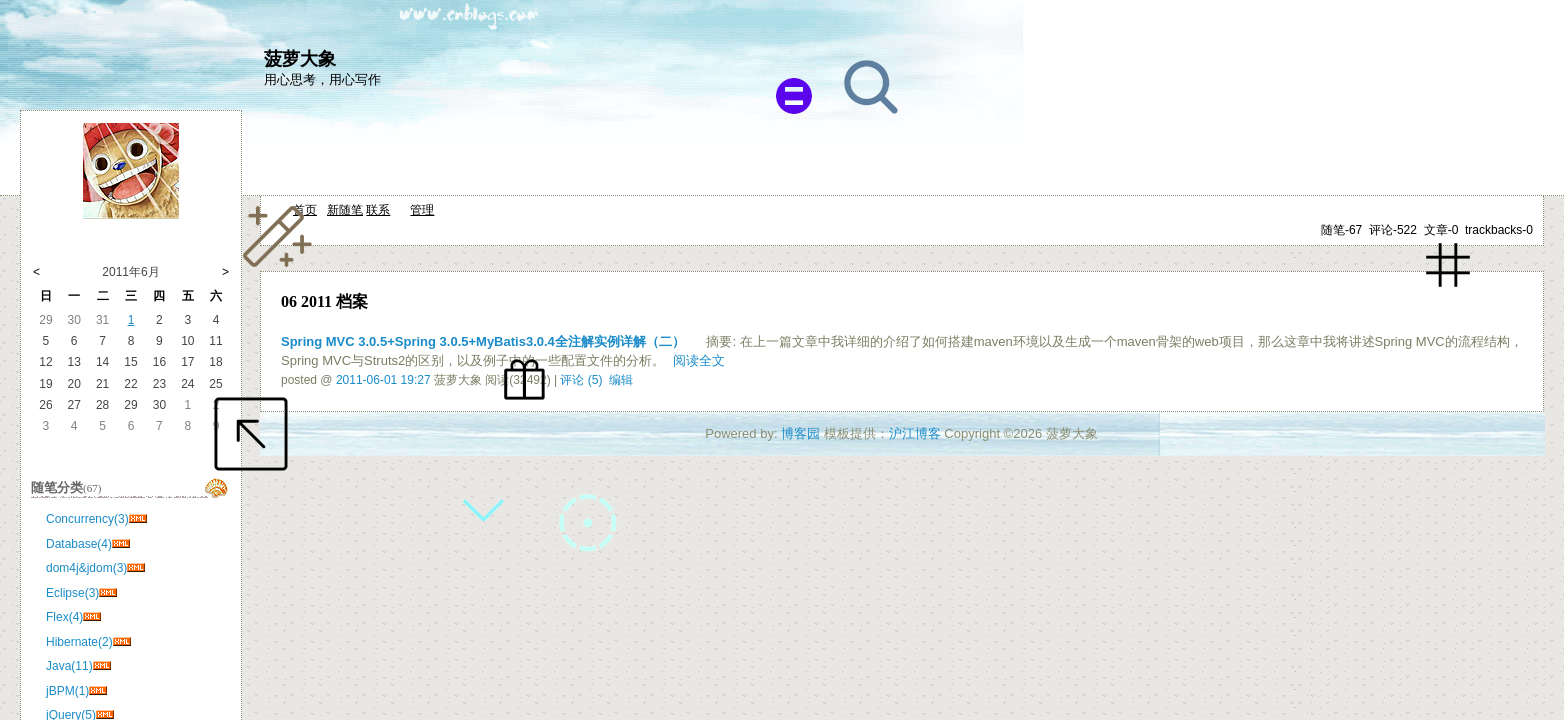 The height and width of the screenshot is (720, 1564). Describe the element at coordinates (1448, 265) in the screenshot. I see `indicates a numeric variable or constant in code` at that location.